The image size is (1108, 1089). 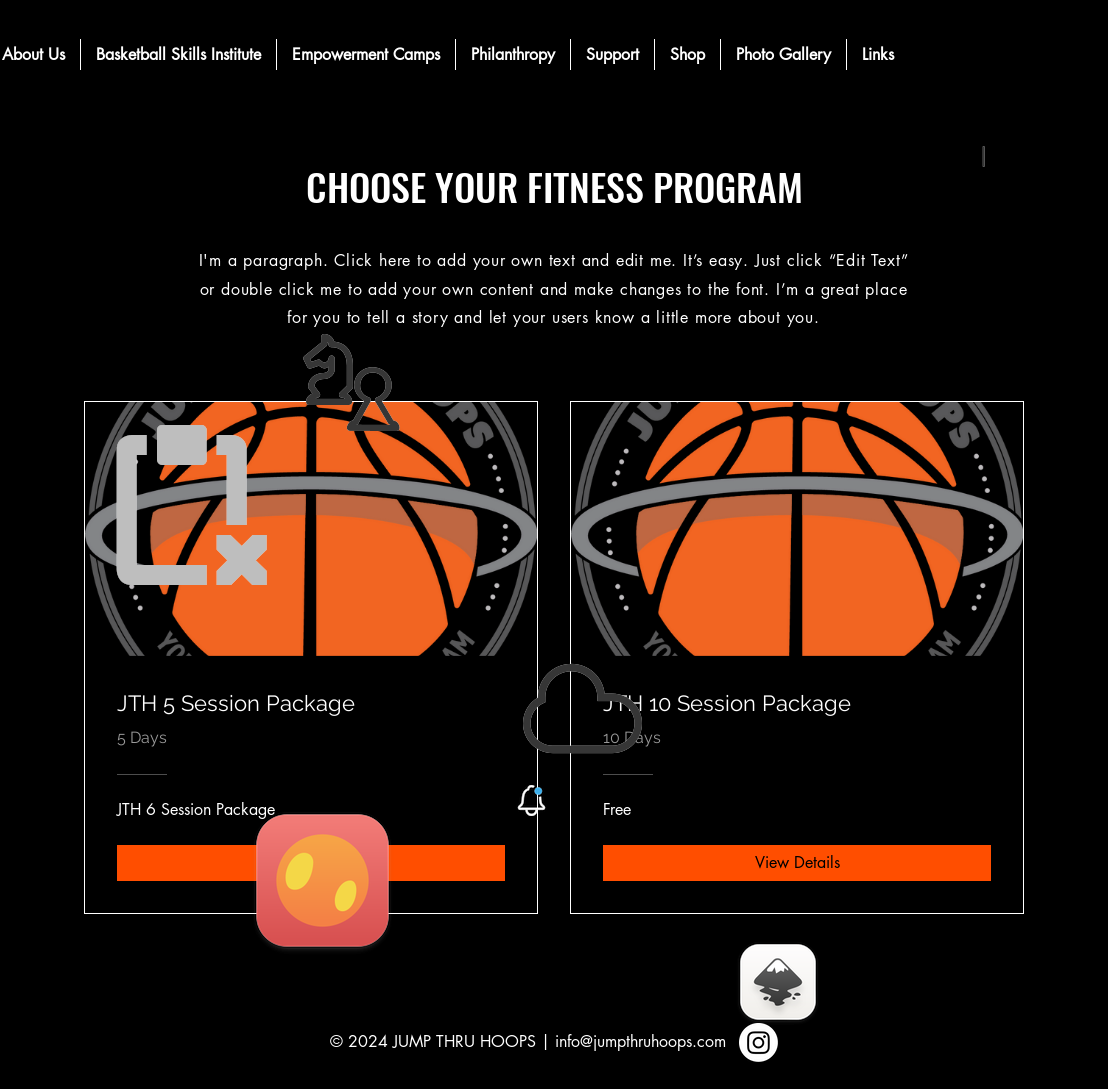 I want to click on indicates an overdue or expired task, so click(x=187, y=505).